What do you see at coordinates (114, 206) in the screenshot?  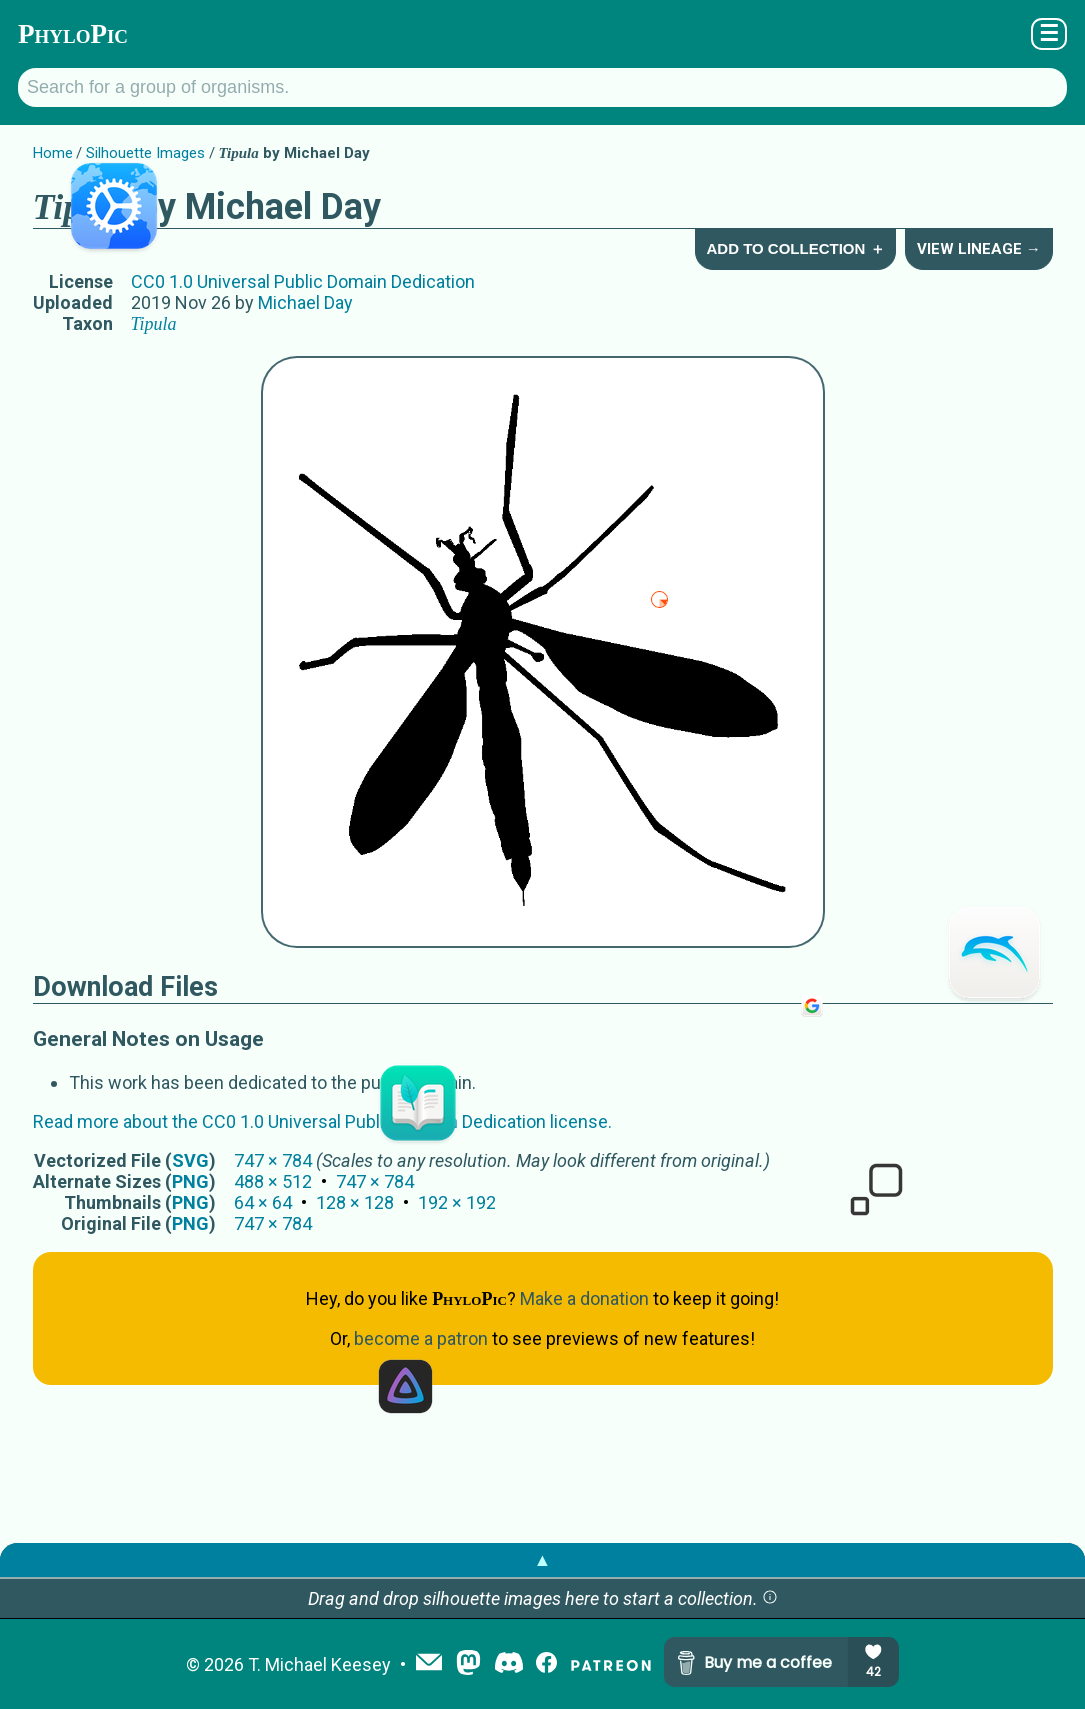 I see `configure VMware network settings` at bounding box center [114, 206].